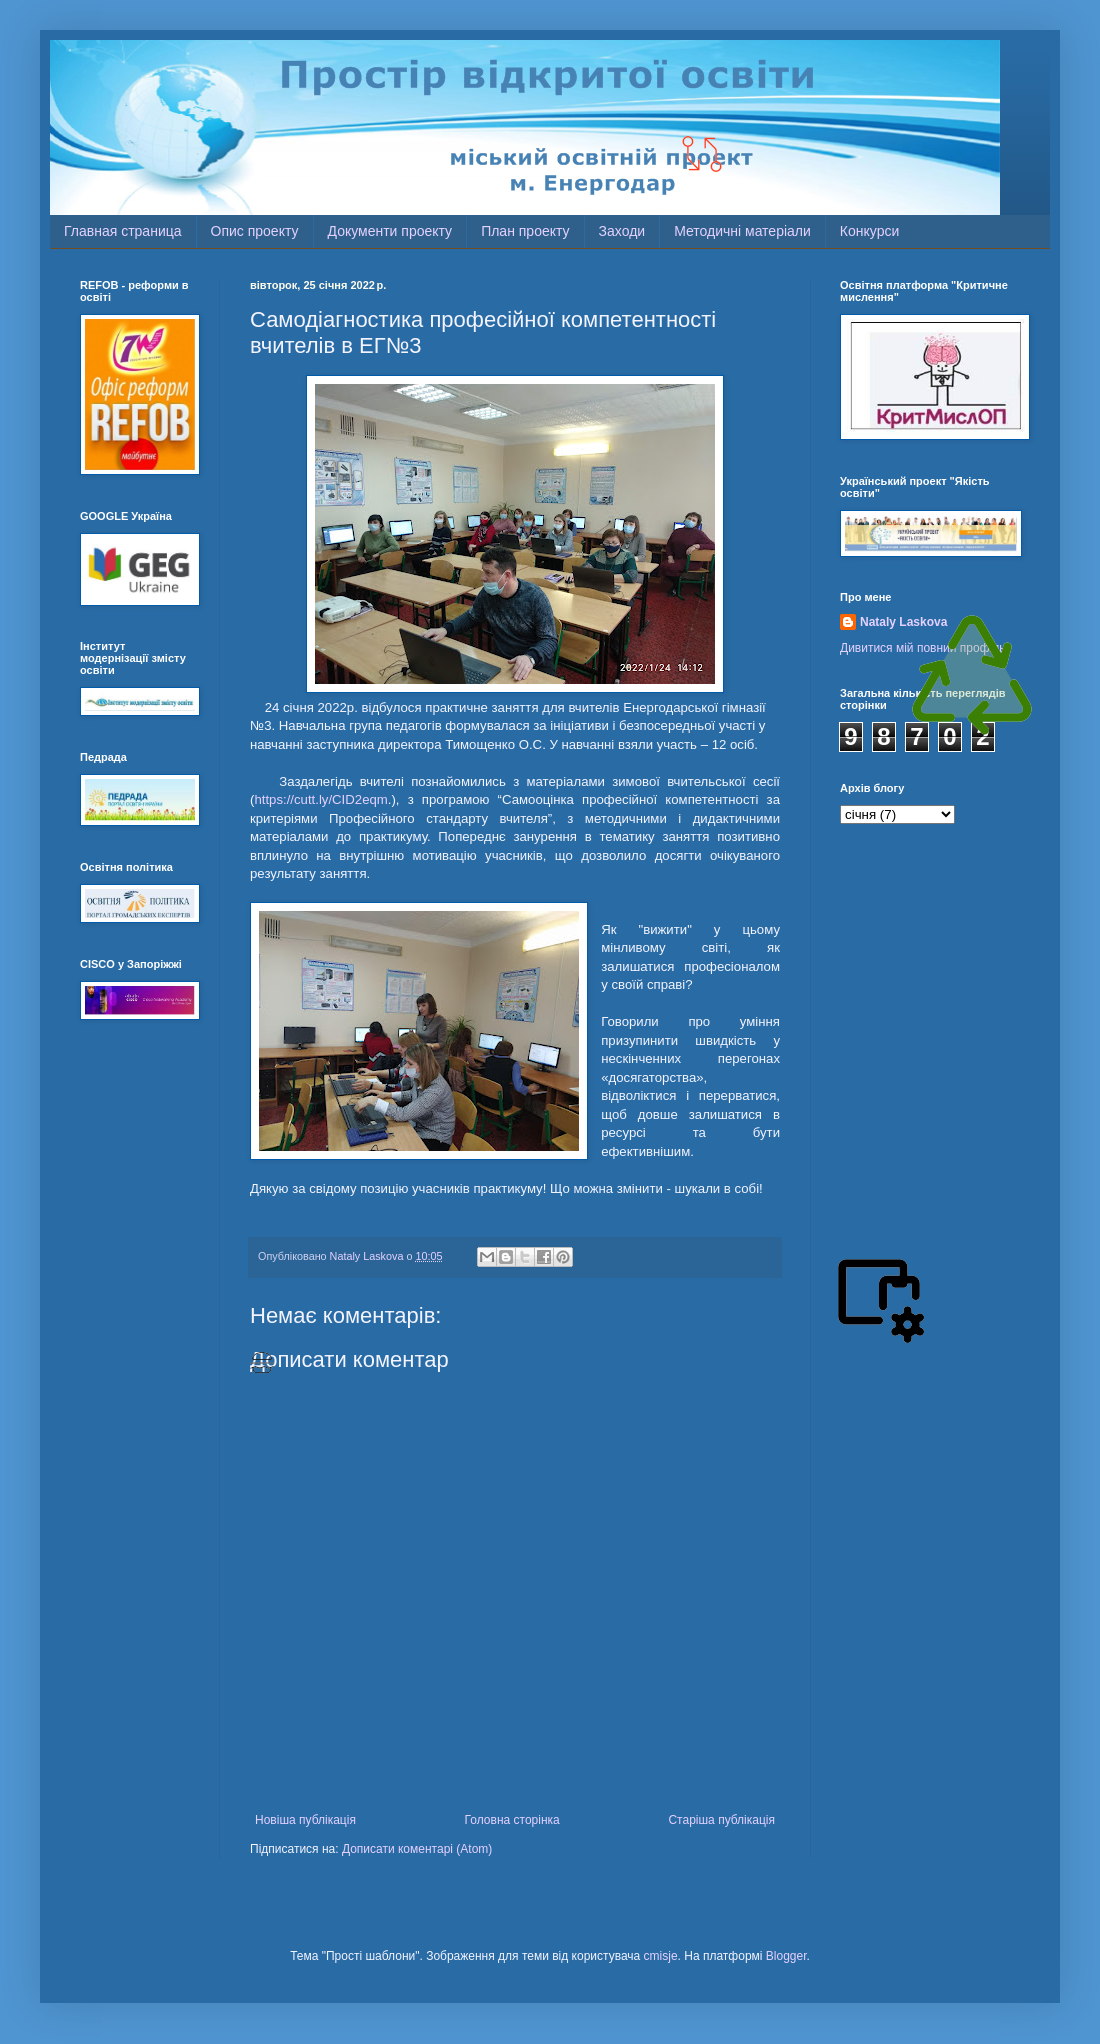  Describe the element at coordinates (702, 154) in the screenshot. I see `view file differences in version control` at that location.